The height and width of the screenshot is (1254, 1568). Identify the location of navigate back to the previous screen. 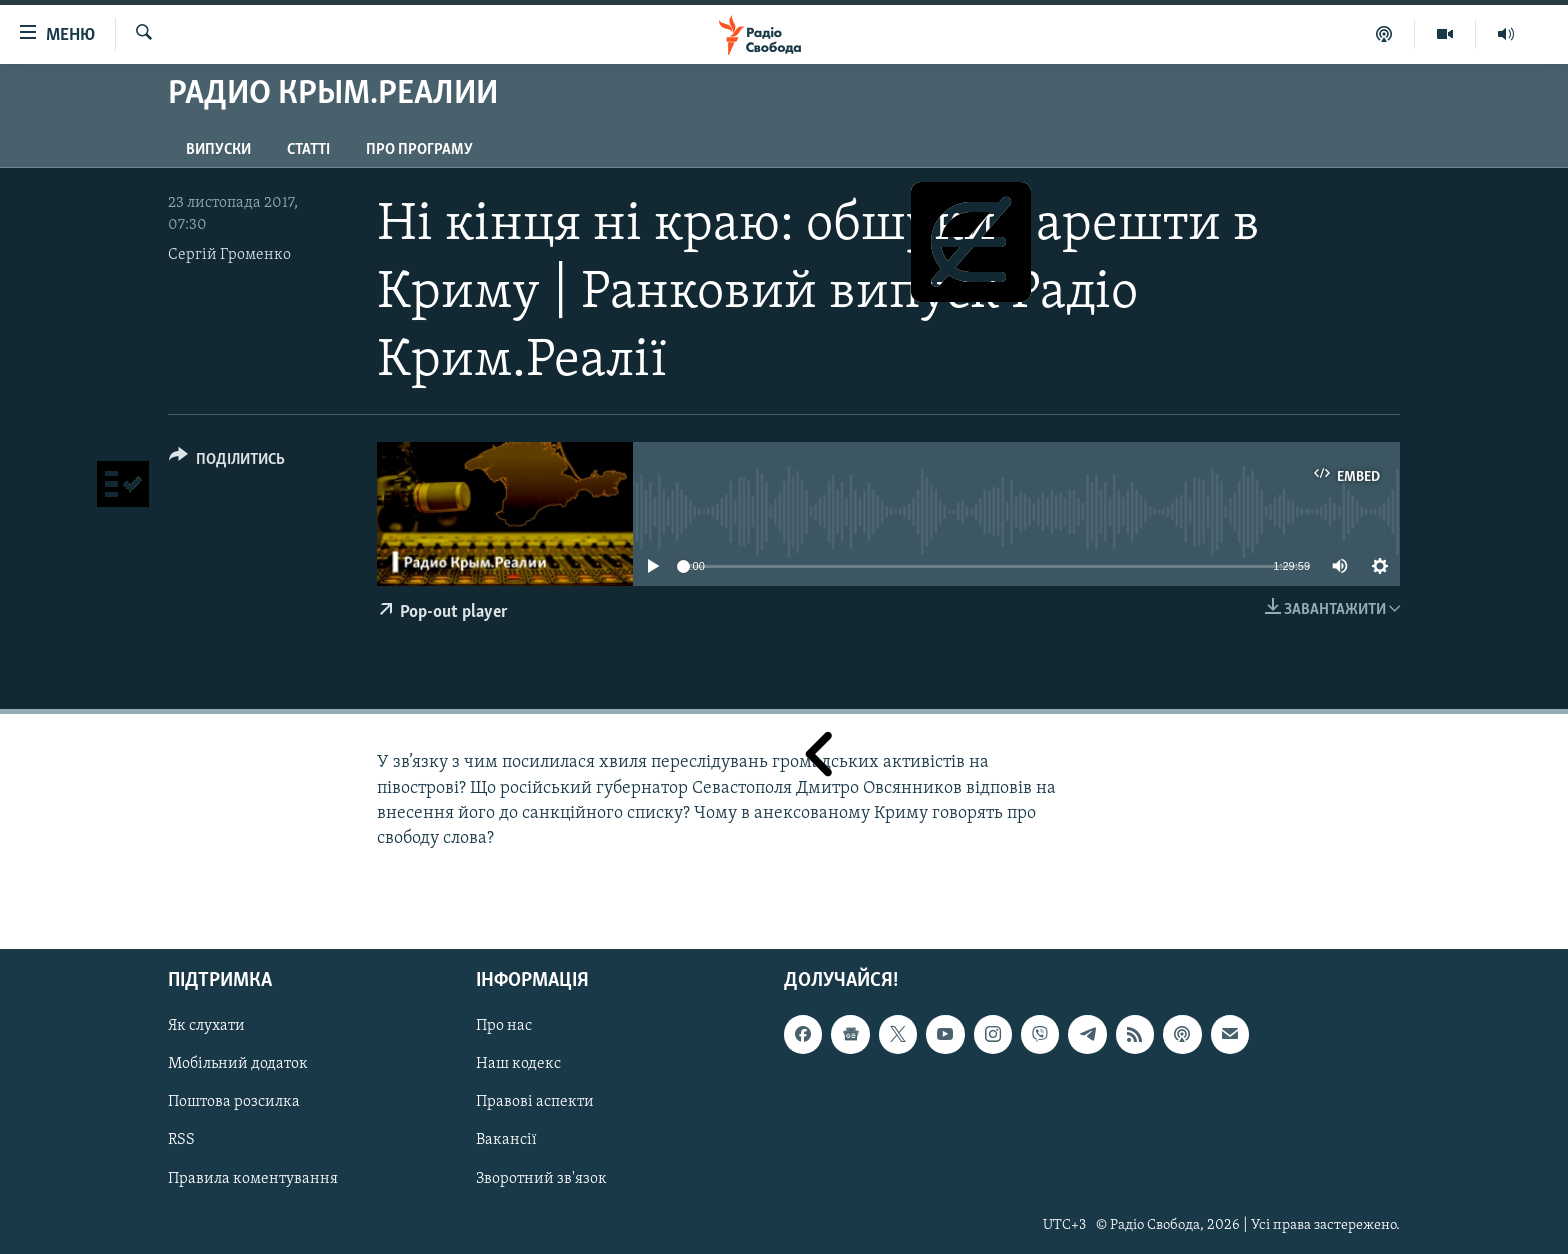
(820, 754).